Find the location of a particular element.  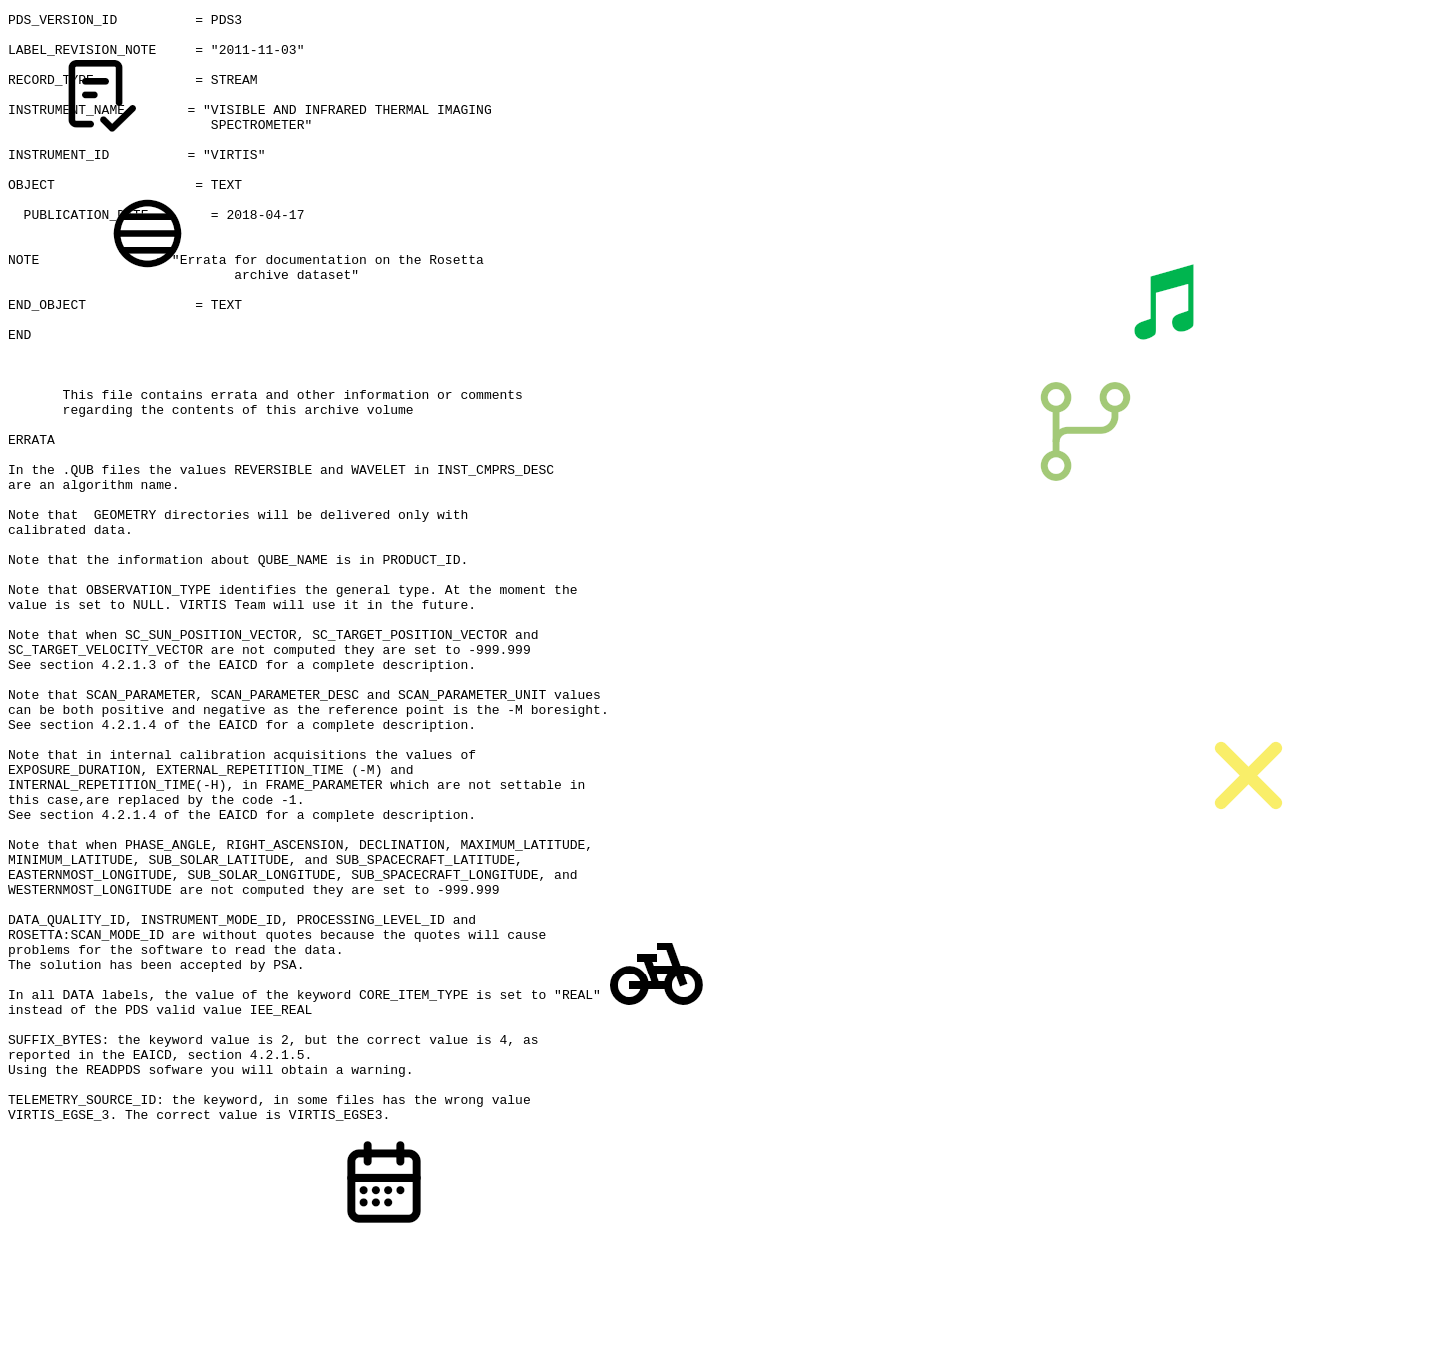

access music library or player is located at coordinates (1164, 302).